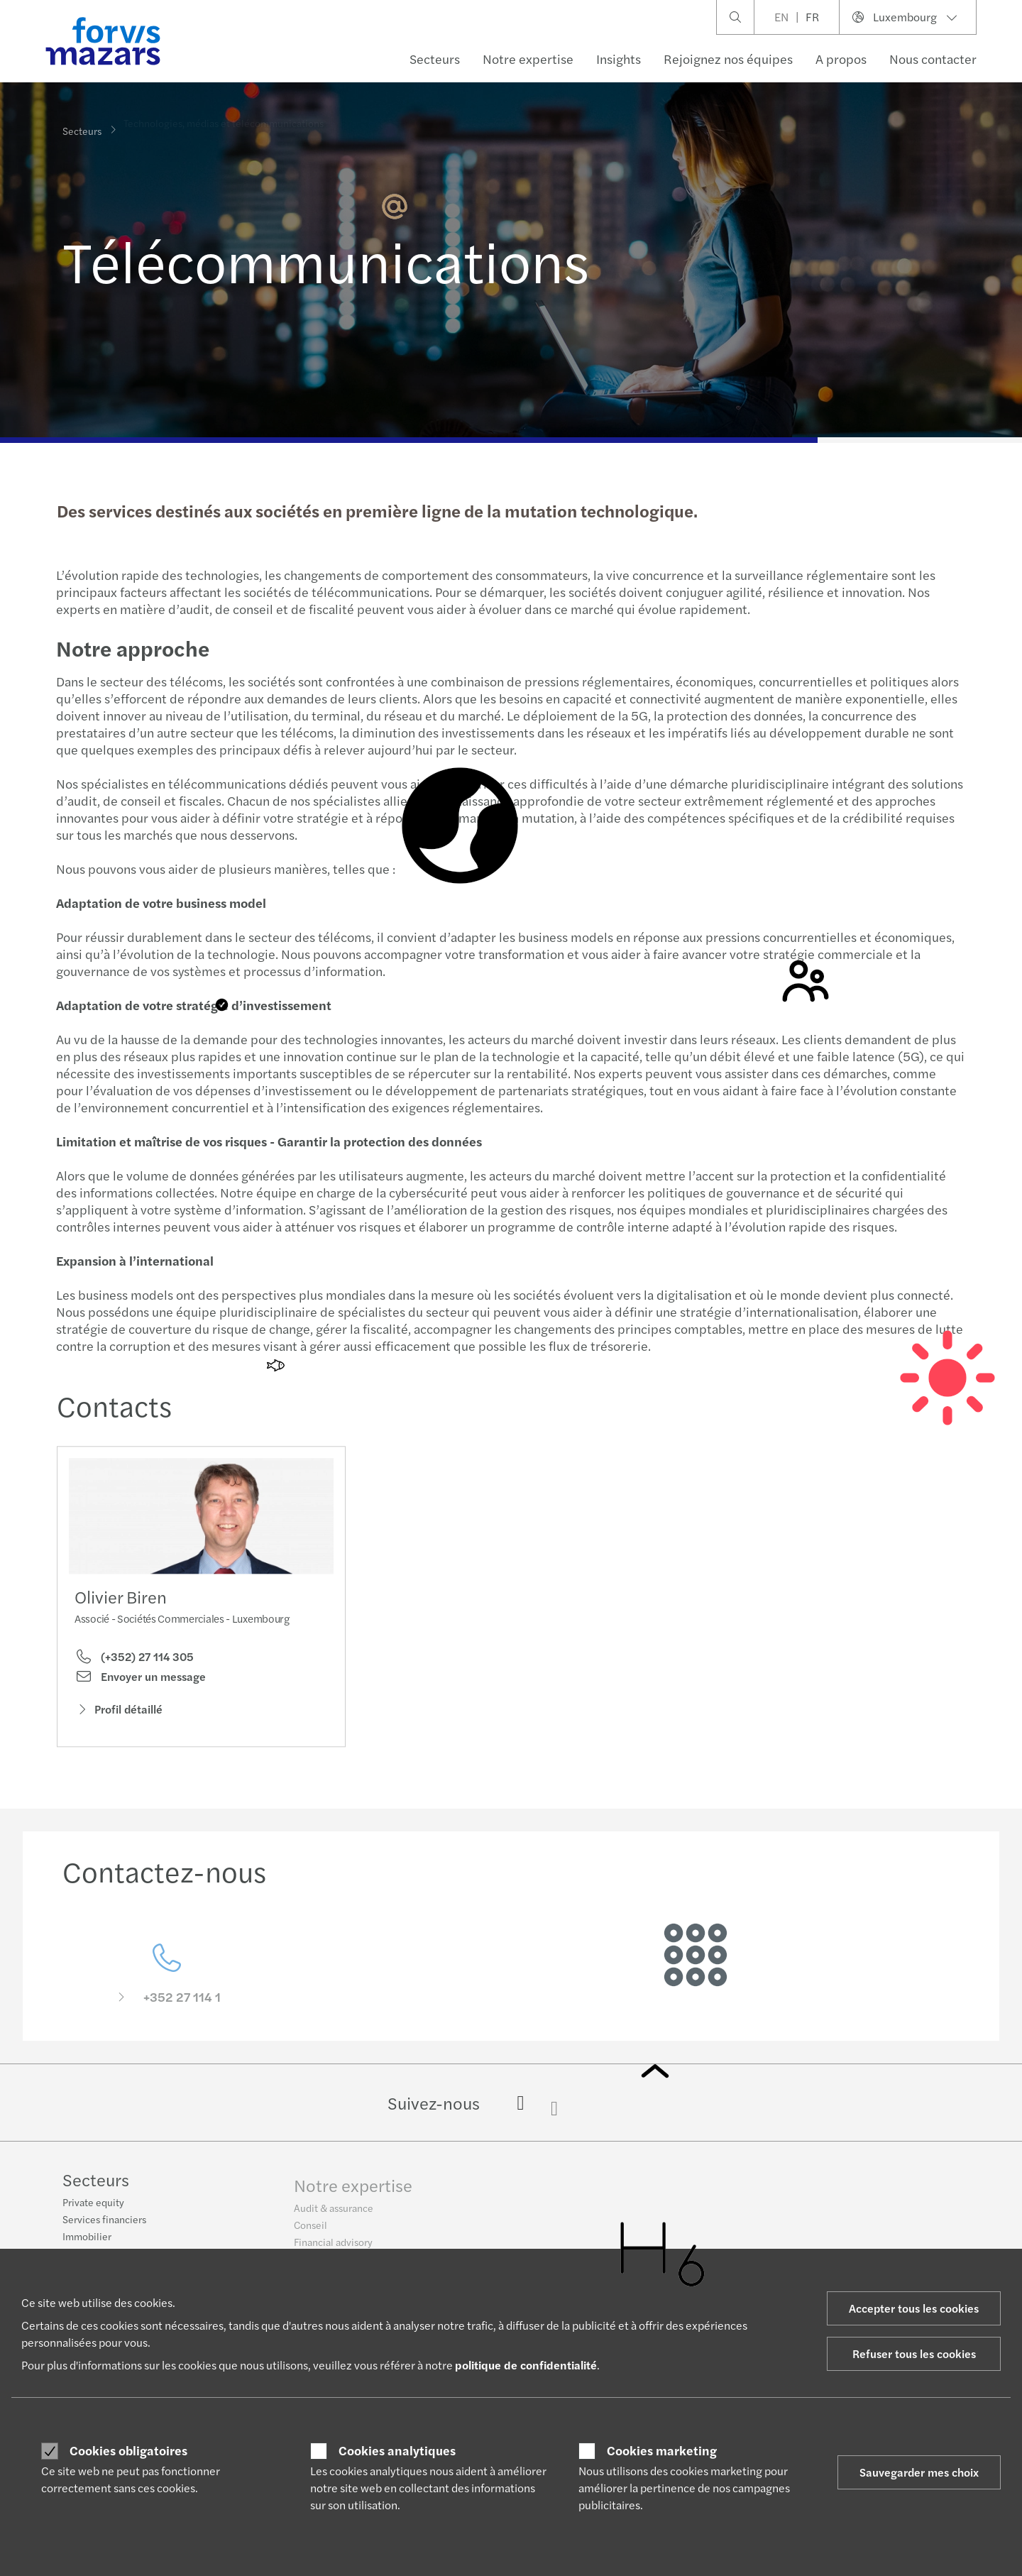  Describe the element at coordinates (806, 981) in the screenshot. I see `view contacts or friends list` at that location.